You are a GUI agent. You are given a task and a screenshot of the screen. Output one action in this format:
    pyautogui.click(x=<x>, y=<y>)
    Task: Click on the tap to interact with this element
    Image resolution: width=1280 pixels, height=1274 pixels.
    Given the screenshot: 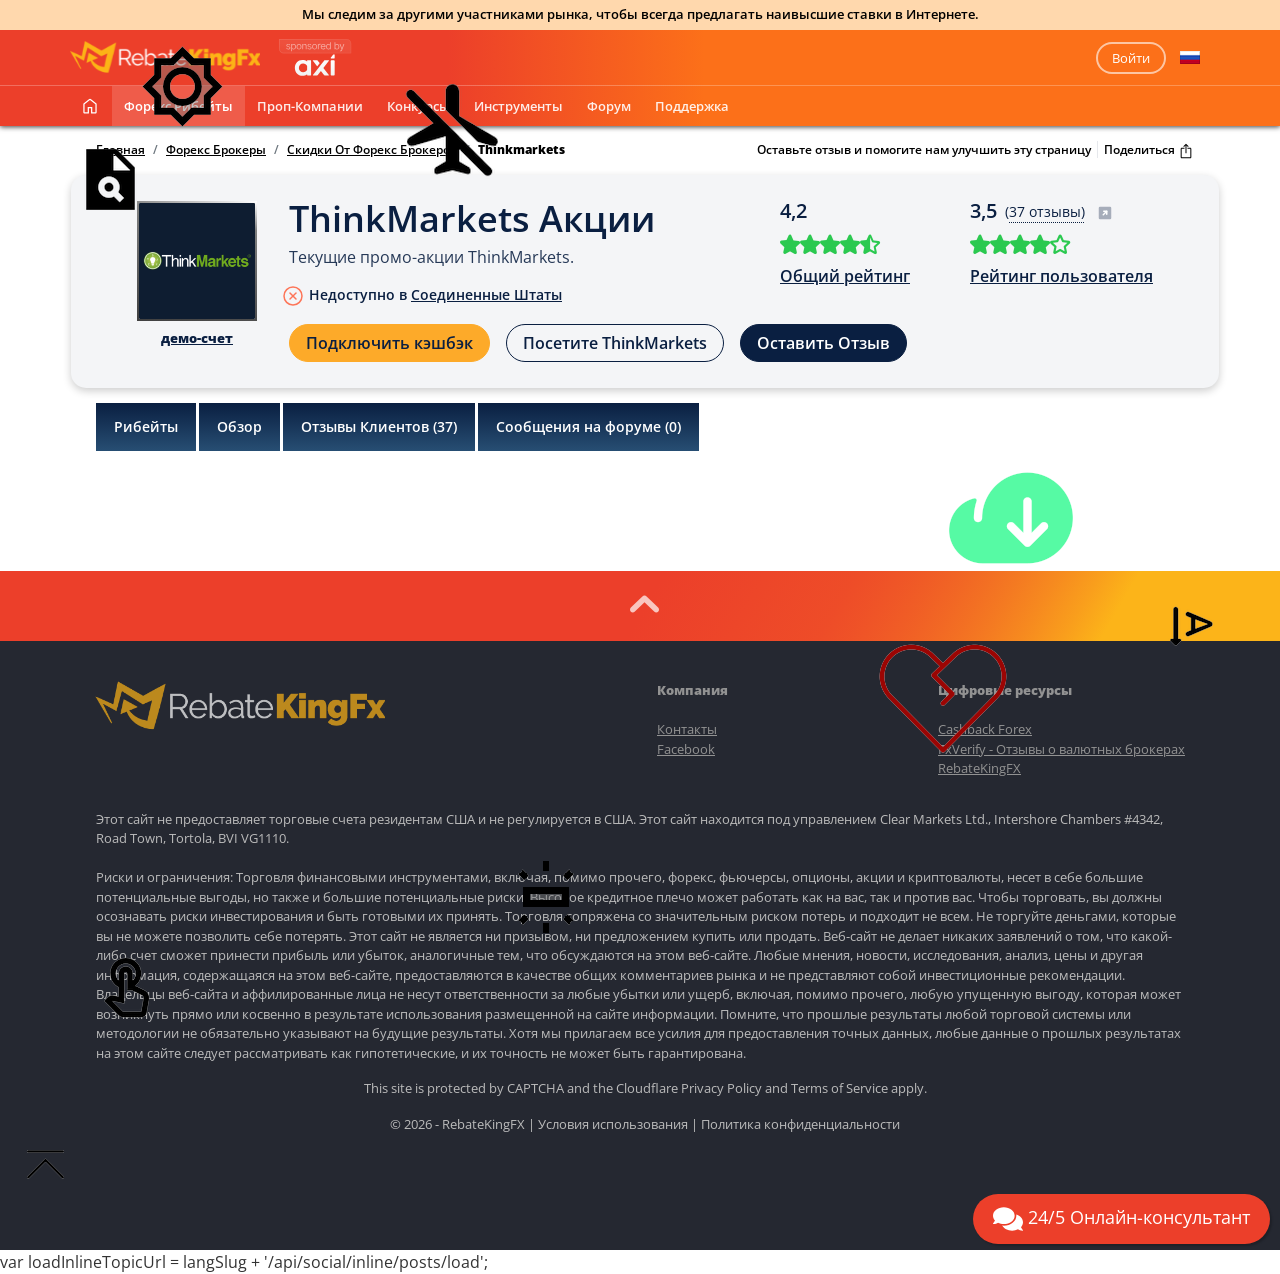 What is the action you would take?
    pyautogui.click(x=127, y=989)
    